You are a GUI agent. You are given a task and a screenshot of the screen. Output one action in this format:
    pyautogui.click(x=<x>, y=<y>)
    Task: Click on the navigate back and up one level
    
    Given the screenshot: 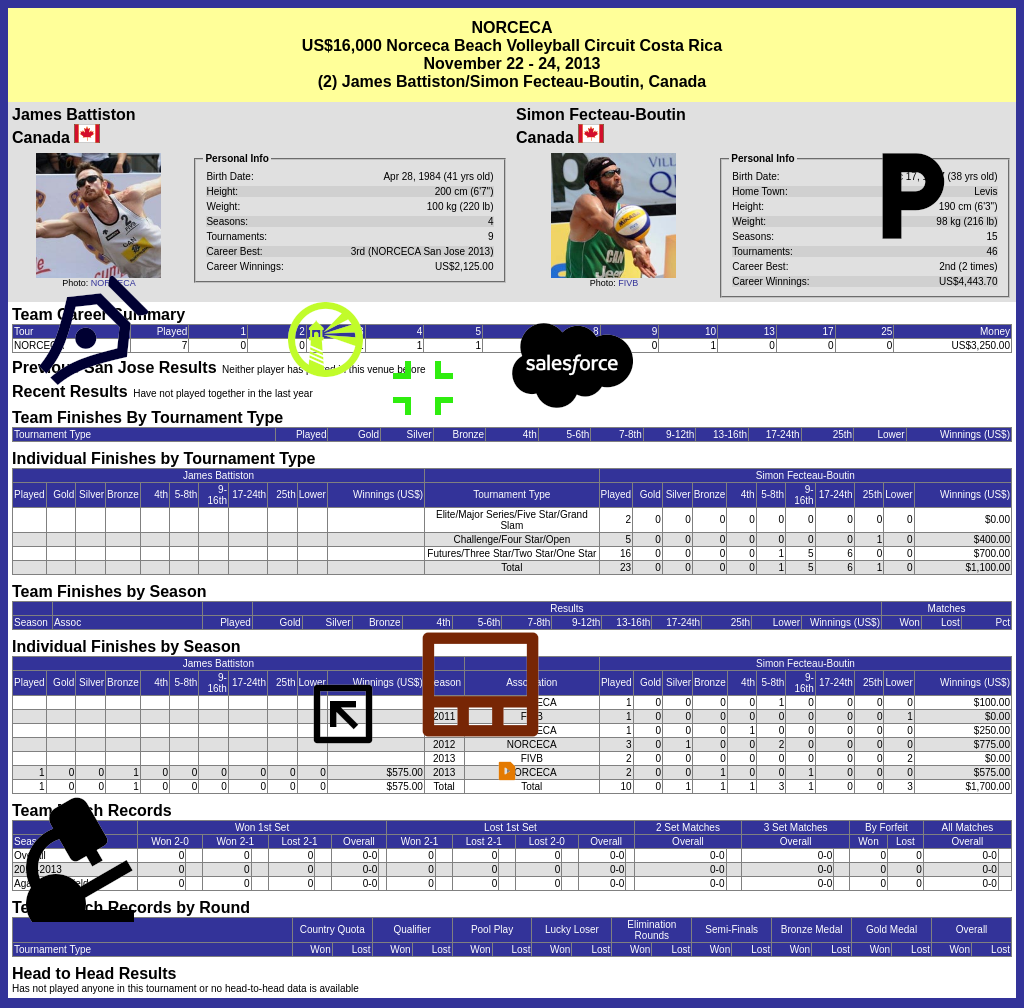 What is the action you would take?
    pyautogui.click(x=343, y=714)
    